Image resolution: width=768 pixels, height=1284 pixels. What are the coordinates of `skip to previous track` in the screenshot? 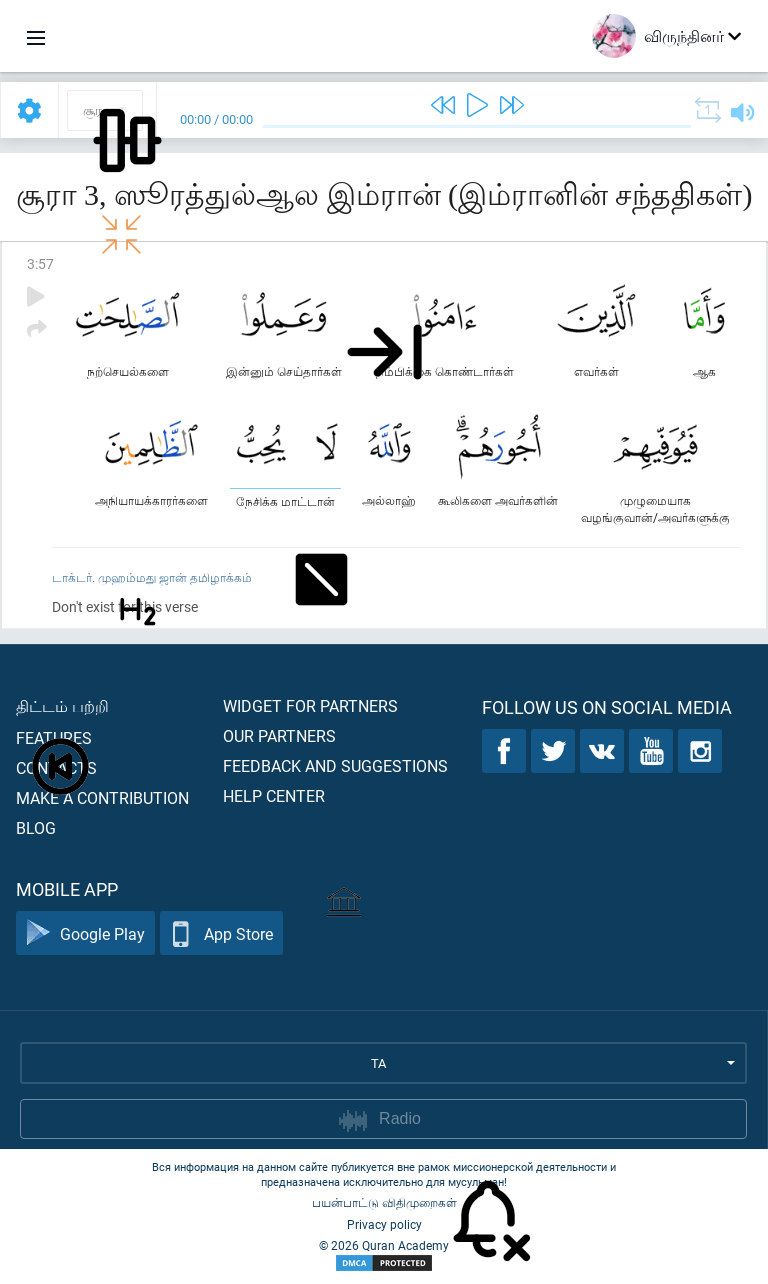 It's located at (60, 766).